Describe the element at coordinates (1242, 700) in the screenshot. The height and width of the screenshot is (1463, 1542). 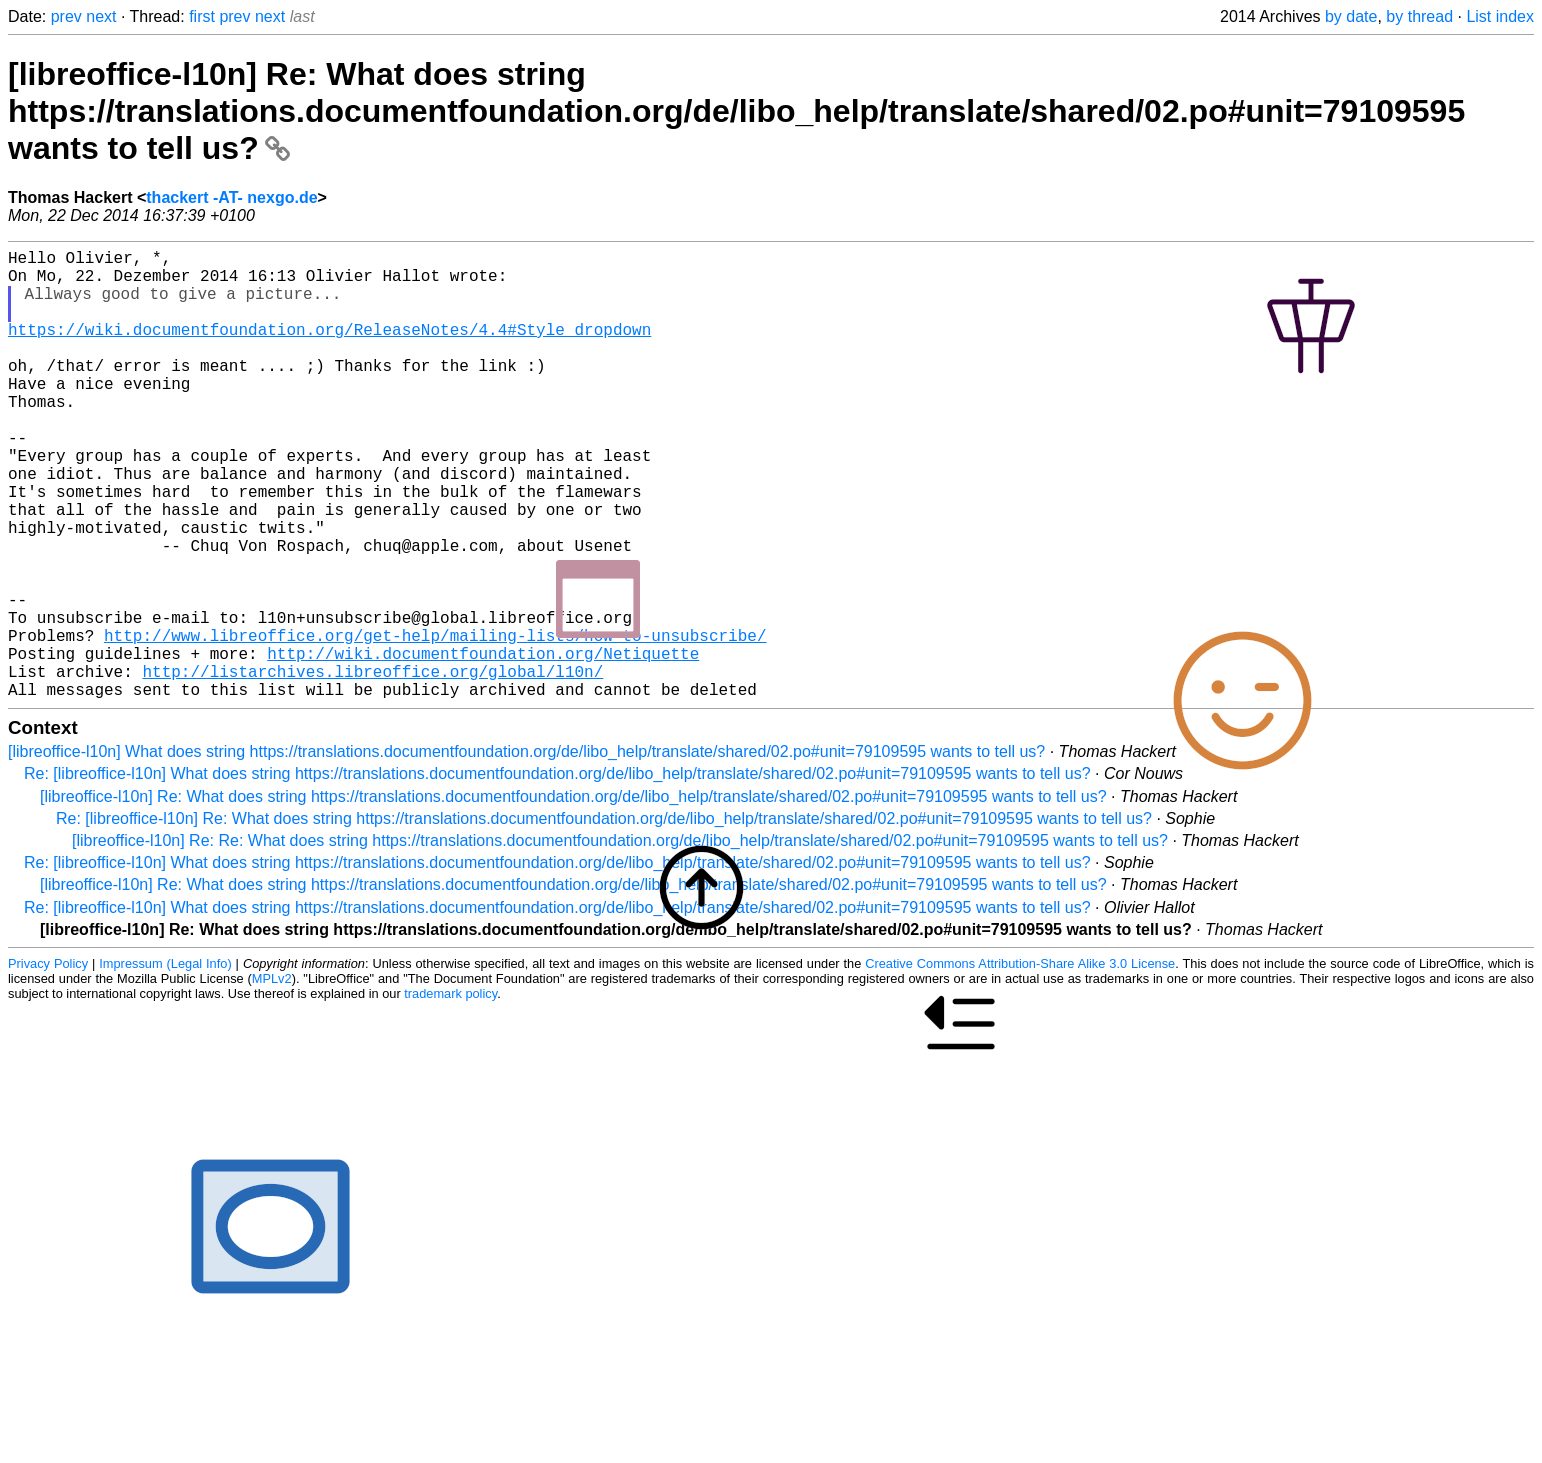
I see `insert a winking emoji into your message` at that location.